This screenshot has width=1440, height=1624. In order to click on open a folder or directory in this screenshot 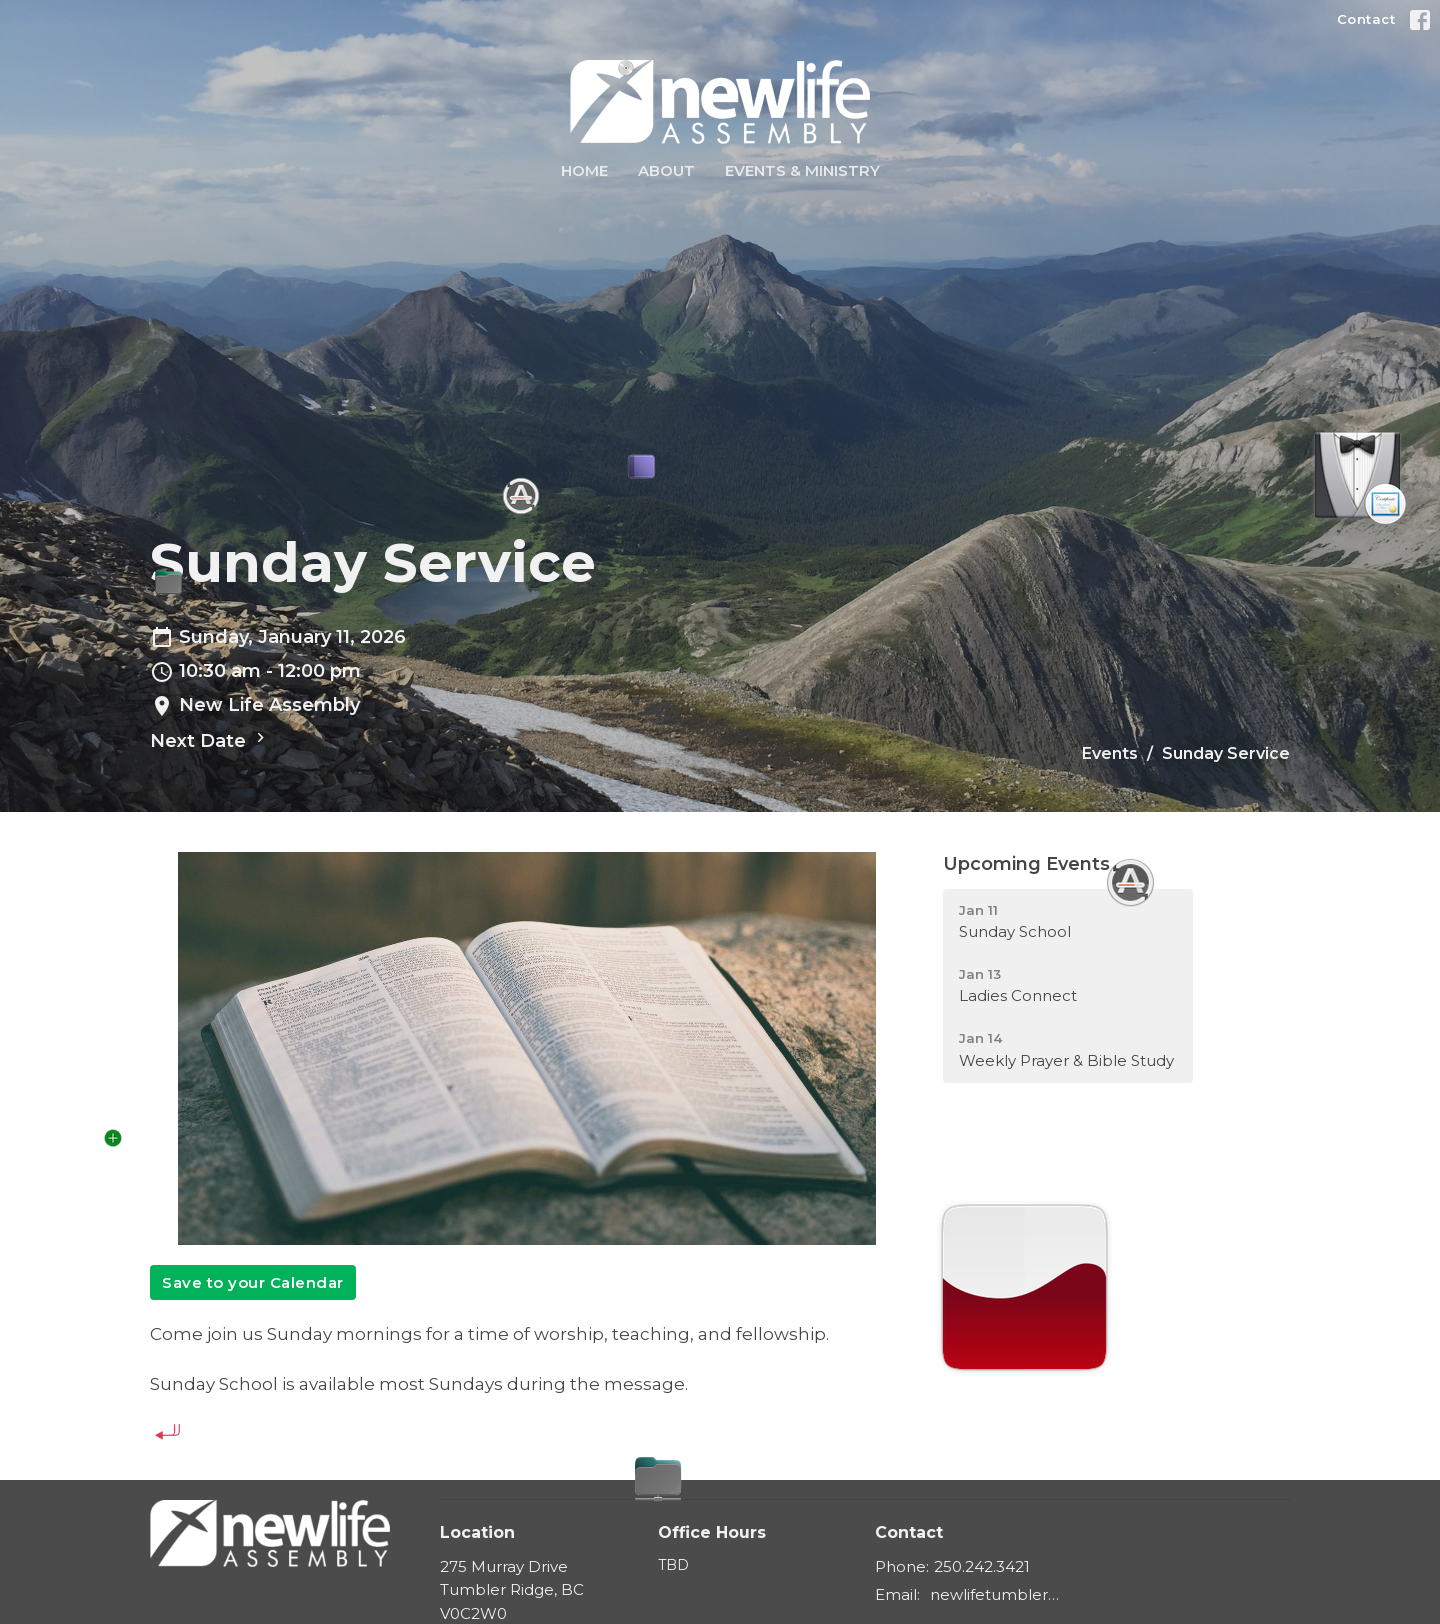, I will do `click(168, 581)`.